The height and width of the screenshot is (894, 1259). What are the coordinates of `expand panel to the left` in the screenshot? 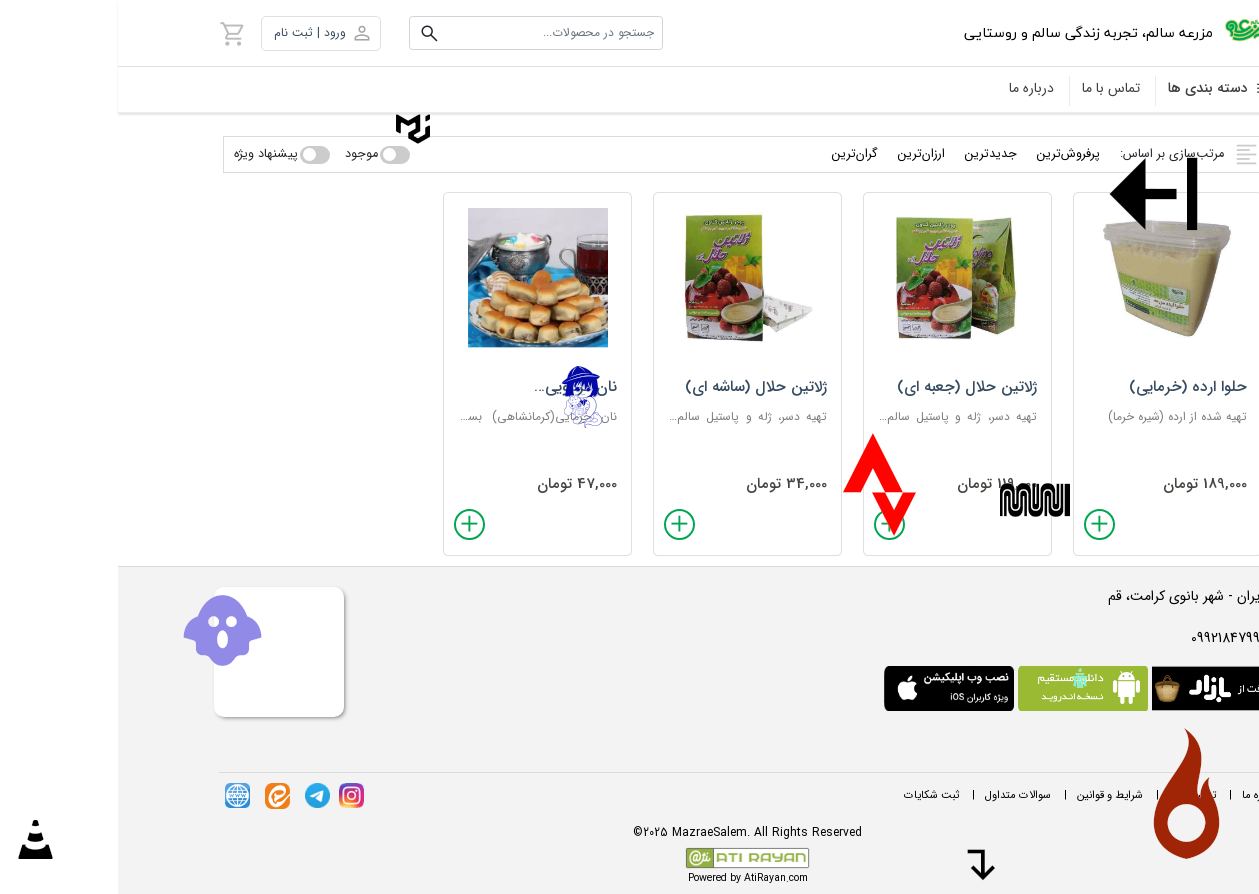 It's located at (1156, 194).